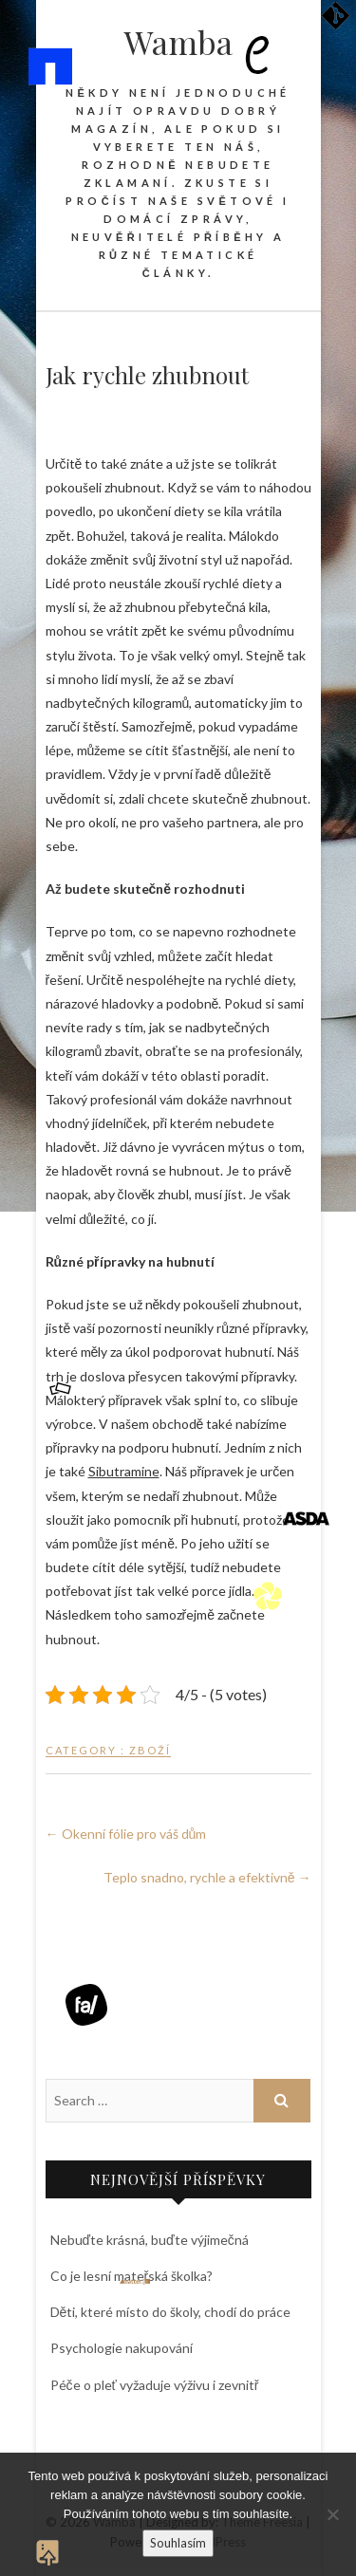 This screenshot has height=2576, width=356. What do you see at coordinates (47, 2552) in the screenshot?
I see `view commit history for a repository` at bounding box center [47, 2552].